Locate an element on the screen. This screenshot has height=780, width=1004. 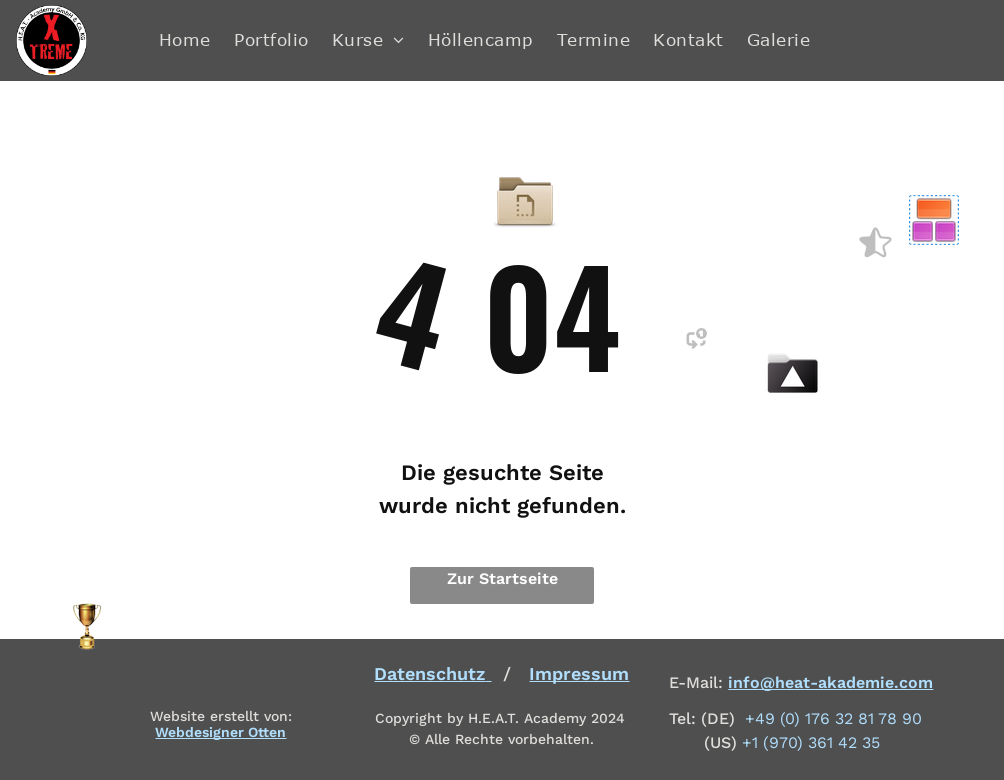
access your templates folder is located at coordinates (525, 204).